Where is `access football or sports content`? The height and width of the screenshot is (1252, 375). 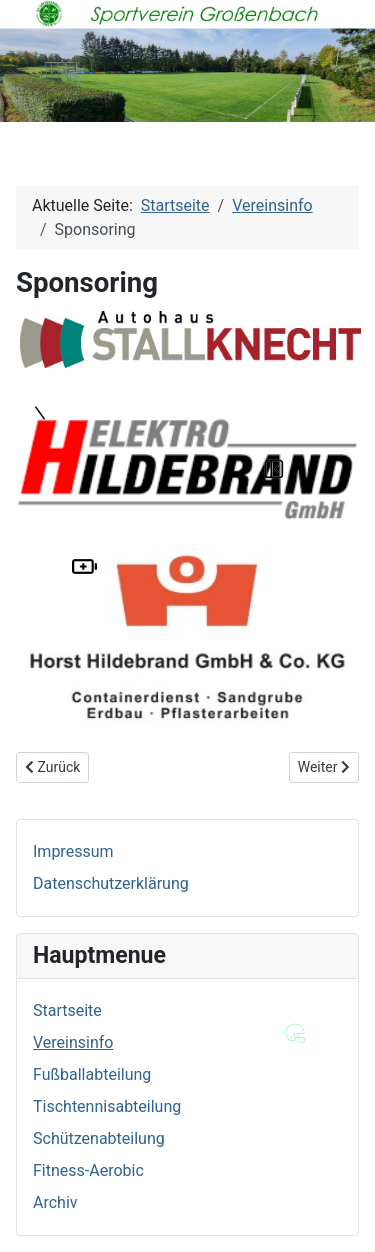
access football or sports content is located at coordinates (295, 1033).